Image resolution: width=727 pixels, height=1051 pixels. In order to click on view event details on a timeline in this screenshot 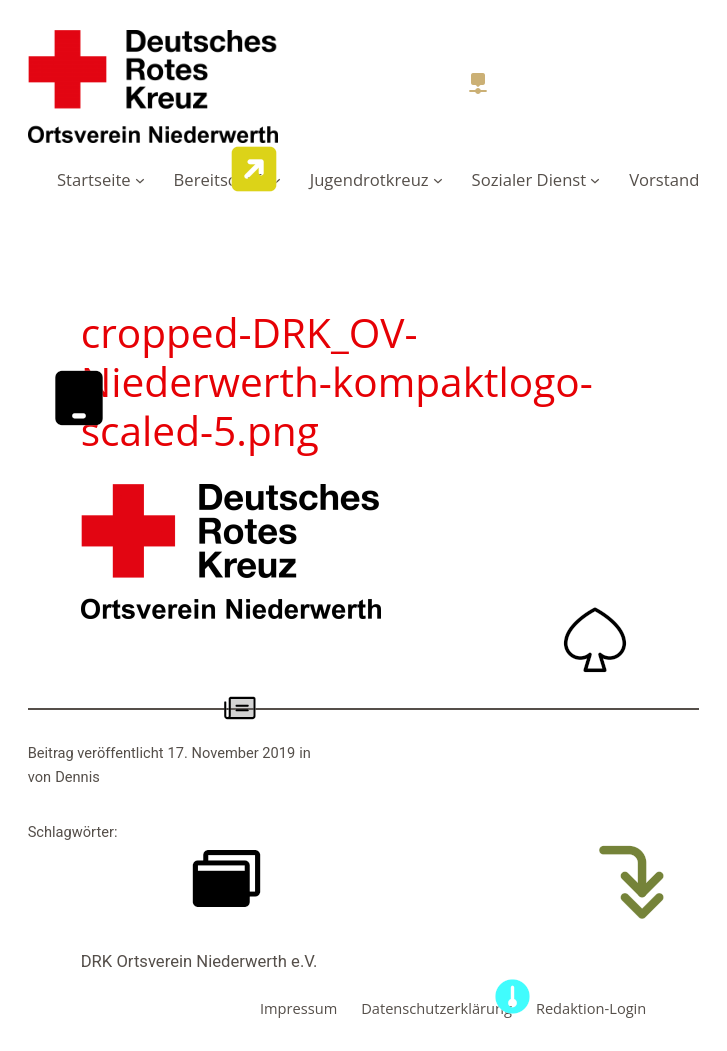, I will do `click(478, 83)`.